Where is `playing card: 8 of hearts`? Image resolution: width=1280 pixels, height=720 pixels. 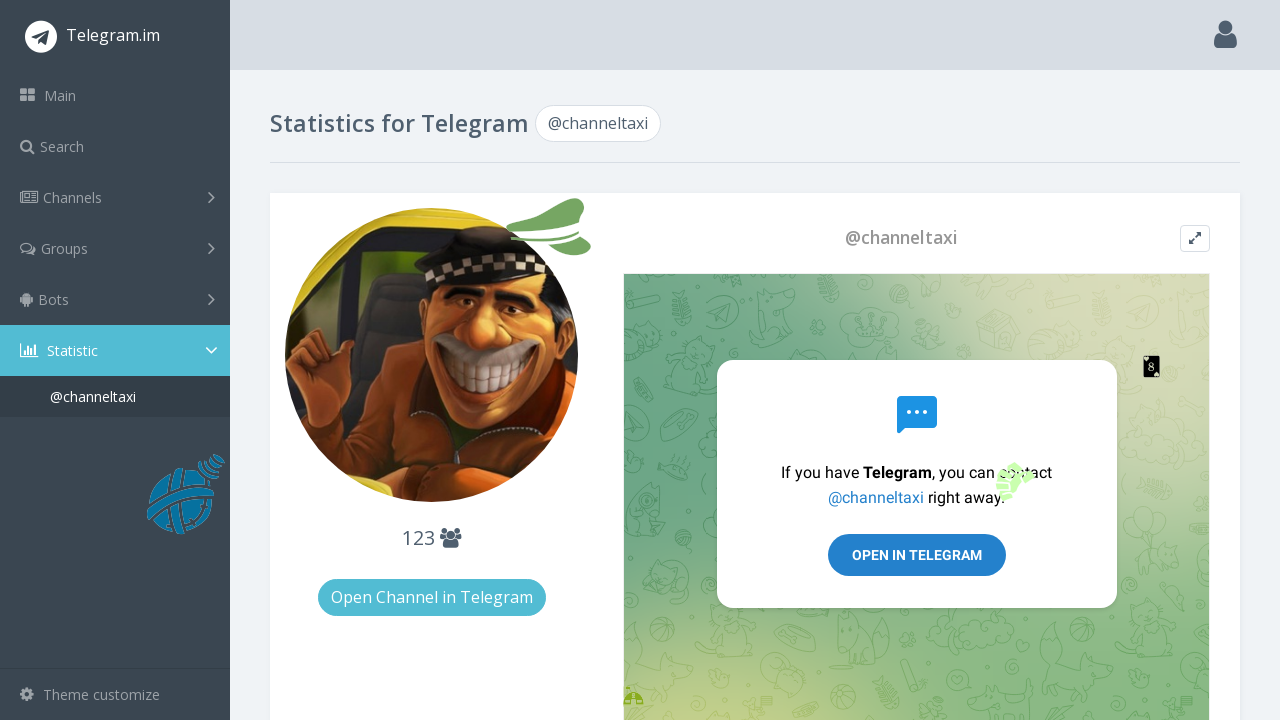 playing card: 8 of hearts is located at coordinates (1151, 366).